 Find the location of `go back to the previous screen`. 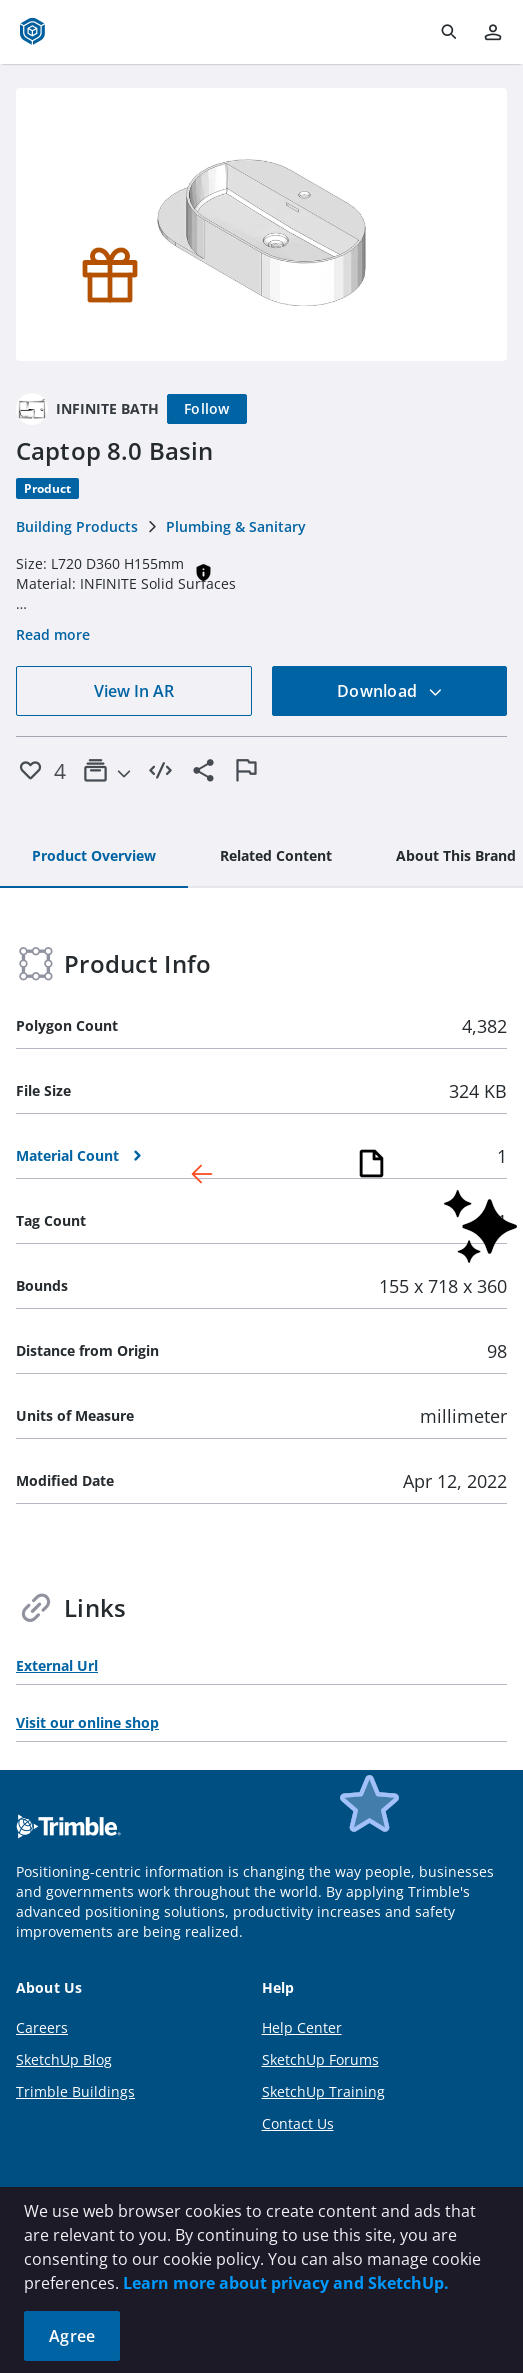

go back to the previous screen is located at coordinates (202, 1174).